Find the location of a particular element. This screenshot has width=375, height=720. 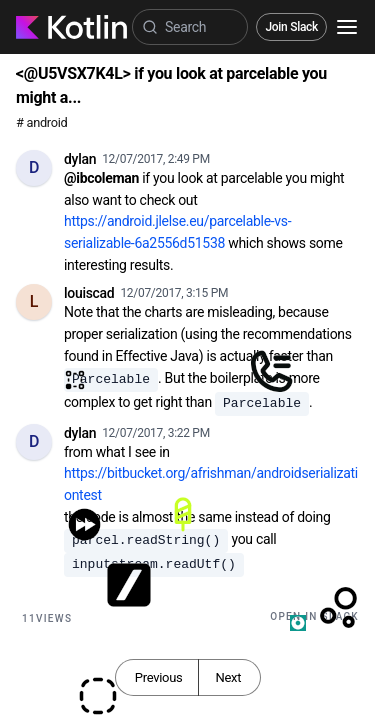

set transform anchor to bottom-left corner is located at coordinates (75, 380).